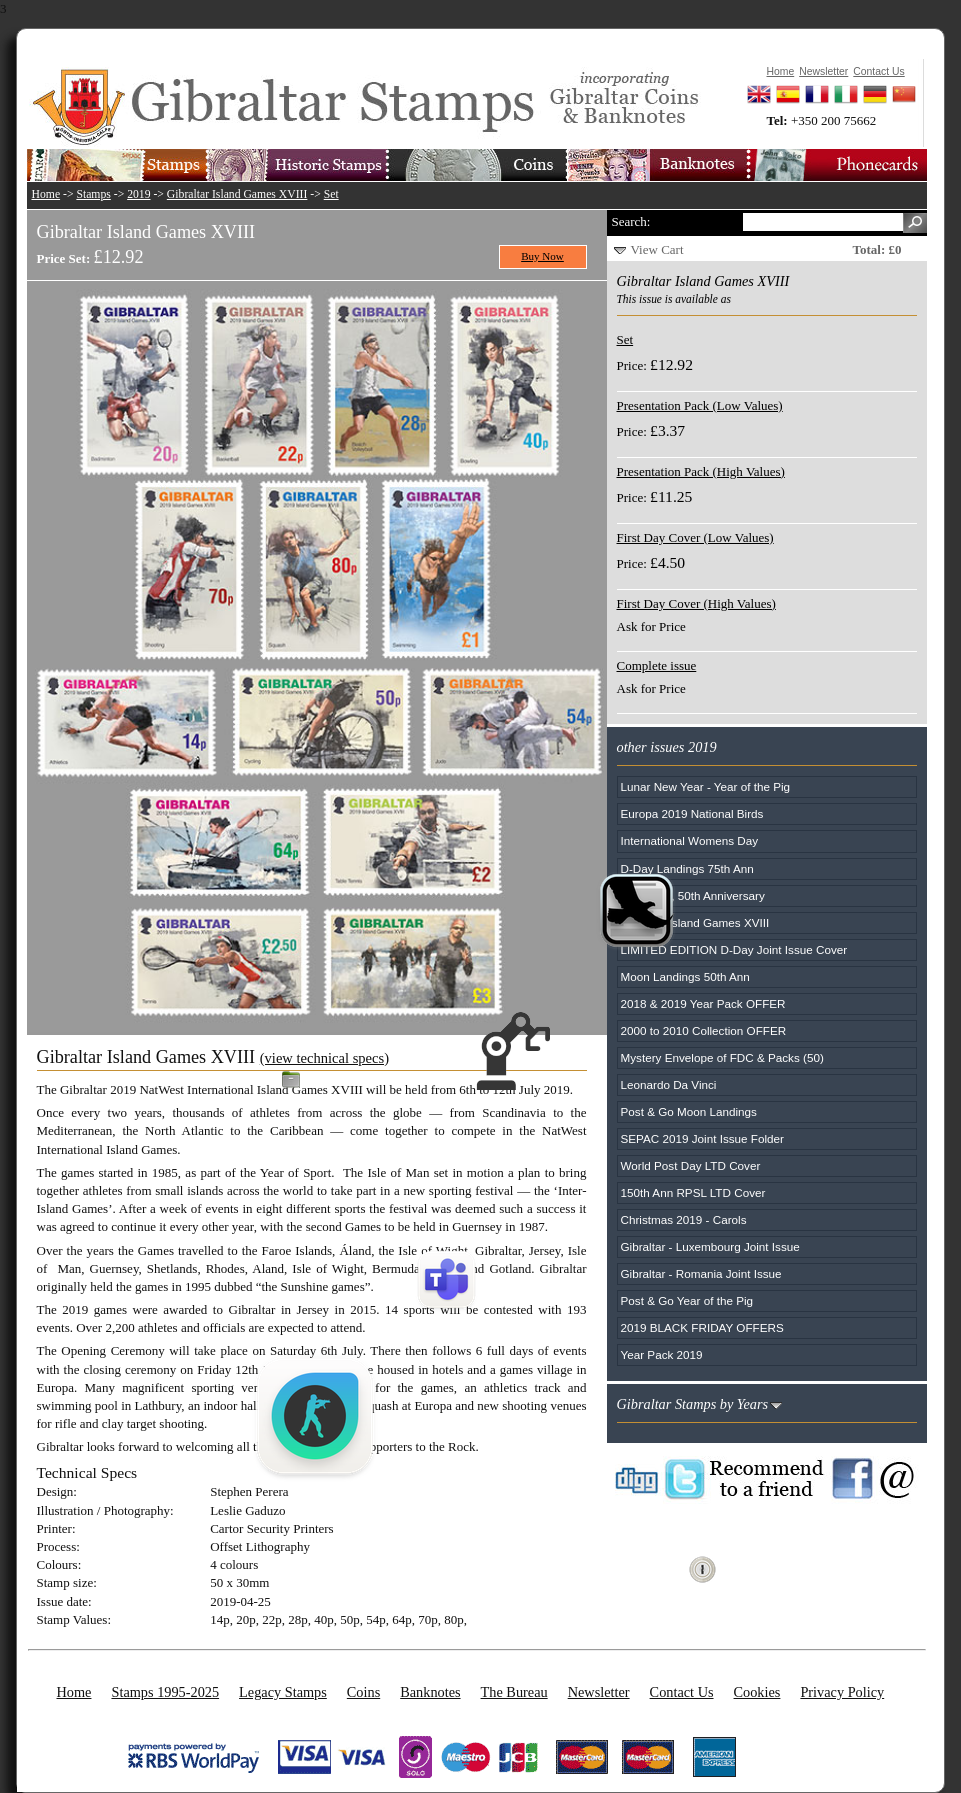 This screenshot has width=961, height=1793. Describe the element at coordinates (446, 1279) in the screenshot. I see `open microsoft teams for linux` at that location.